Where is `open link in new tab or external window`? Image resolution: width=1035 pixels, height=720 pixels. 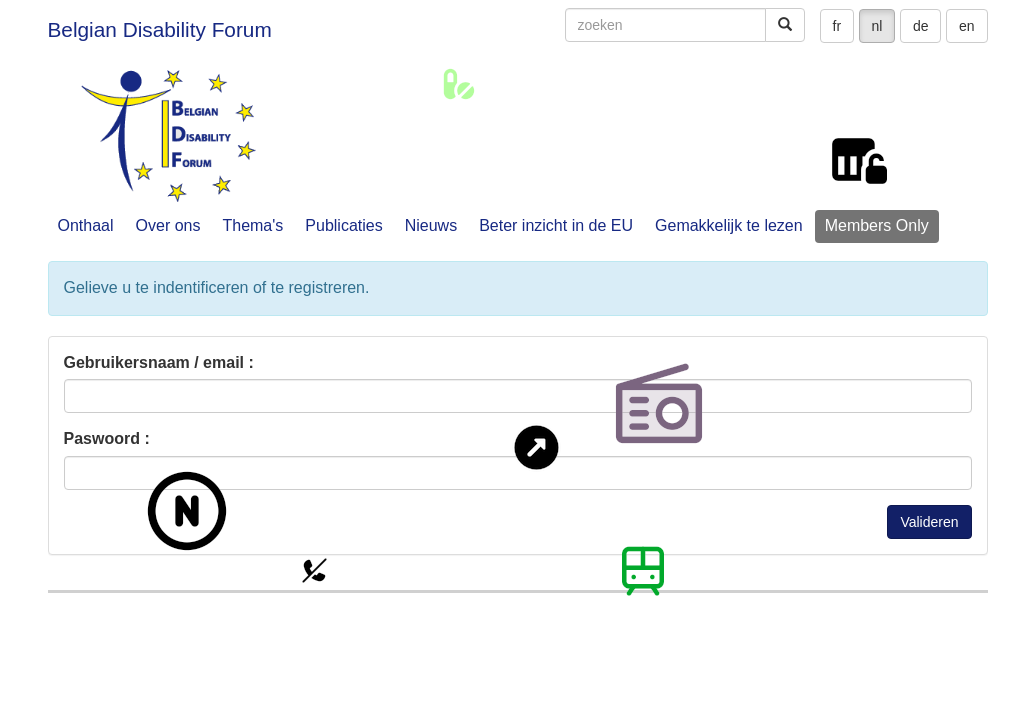
open link in new tab or external window is located at coordinates (536, 447).